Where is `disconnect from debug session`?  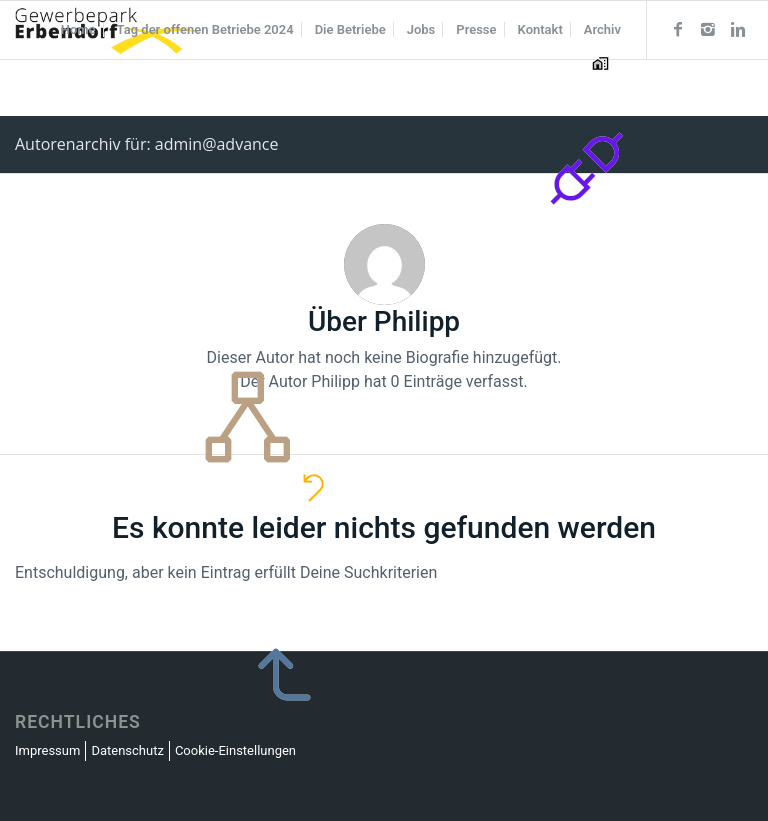
disconnect from debug session is located at coordinates (588, 170).